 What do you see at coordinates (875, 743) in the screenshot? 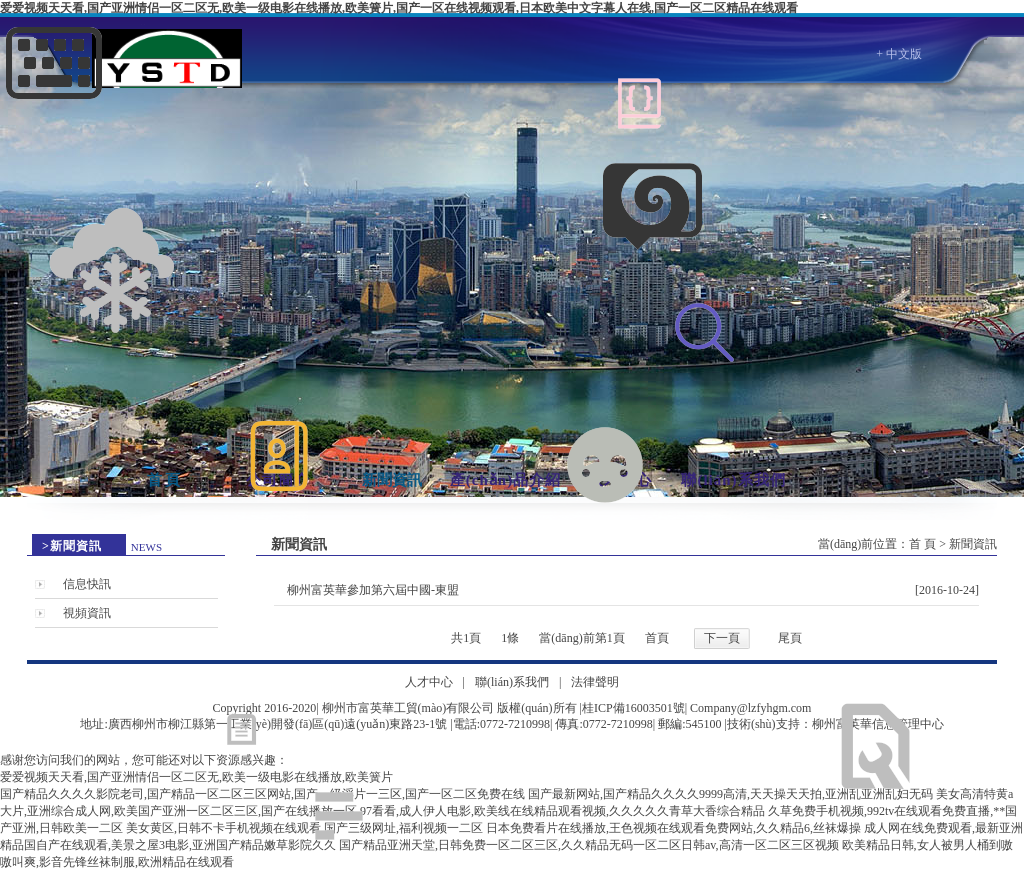
I see `view or edit document properties` at bounding box center [875, 743].